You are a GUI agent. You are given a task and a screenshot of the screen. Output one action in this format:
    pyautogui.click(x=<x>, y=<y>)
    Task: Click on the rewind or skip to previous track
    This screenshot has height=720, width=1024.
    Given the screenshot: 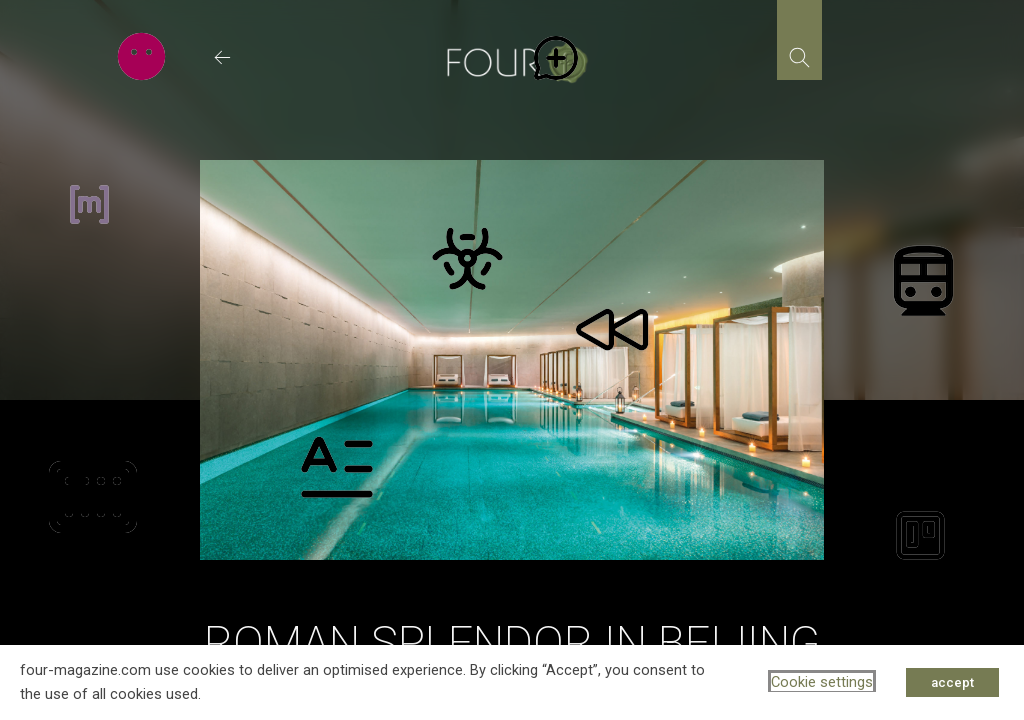 What is the action you would take?
    pyautogui.click(x=614, y=327)
    